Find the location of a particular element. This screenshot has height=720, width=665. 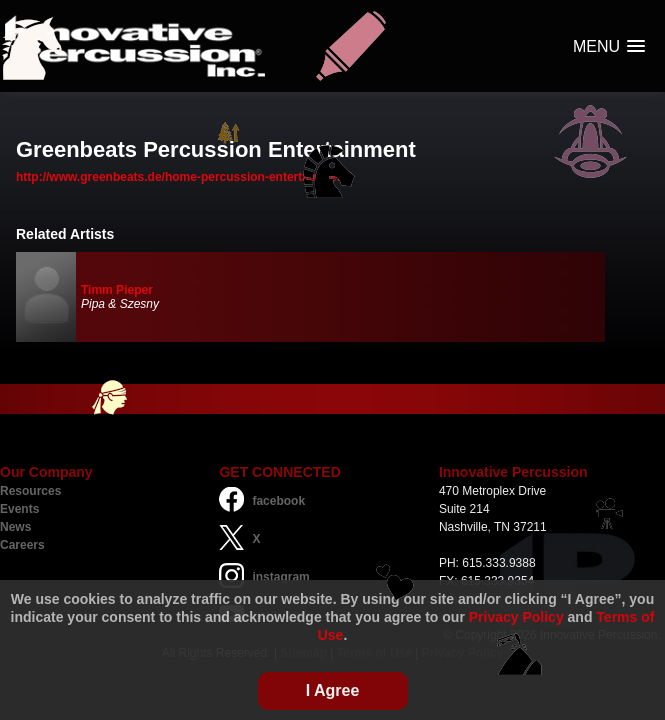

manage resource stockpiles is located at coordinates (519, 653).